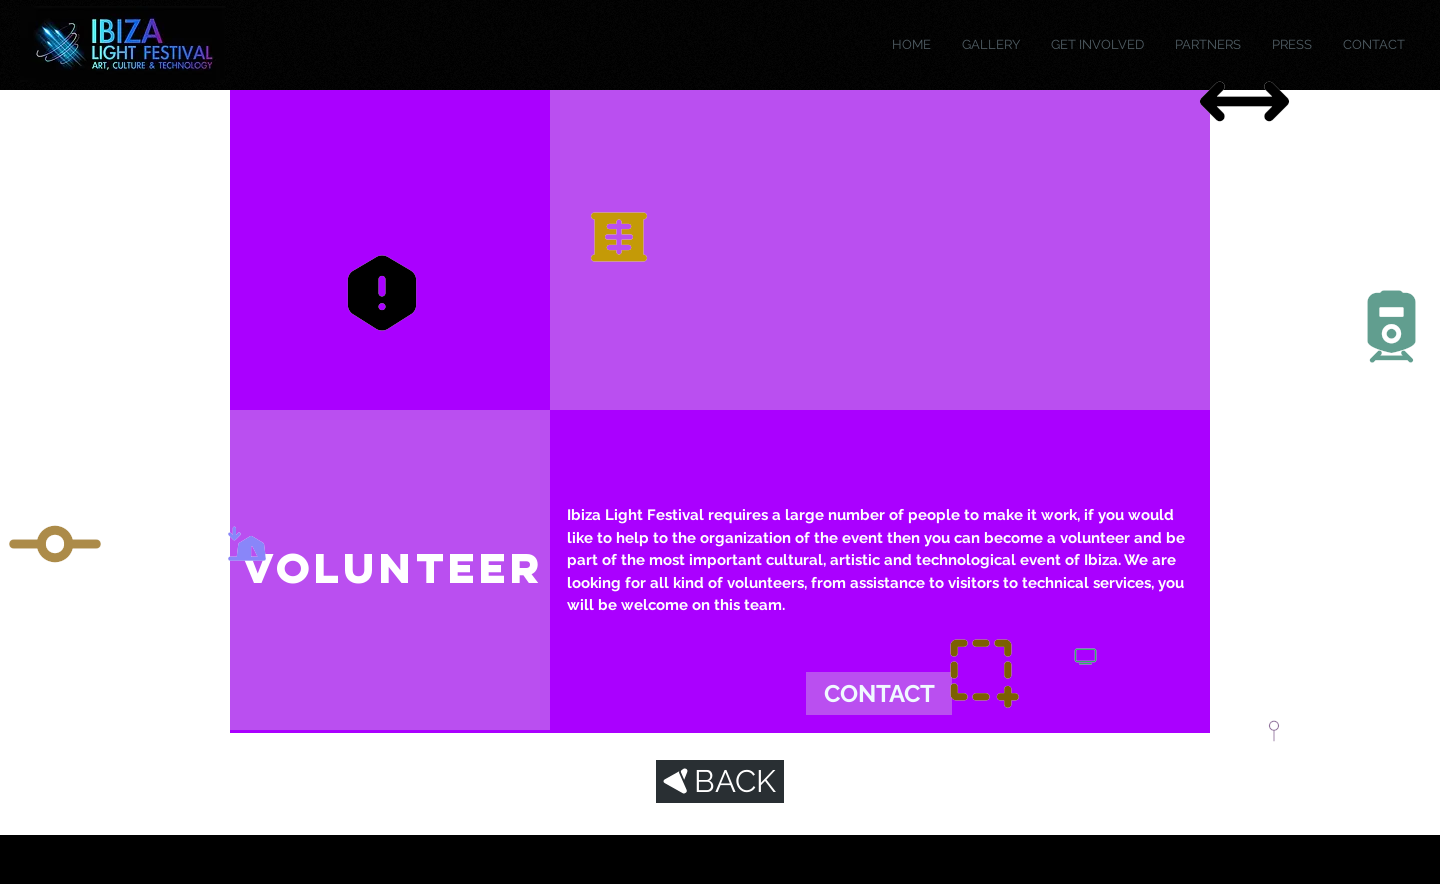 The image size is (1440, 884). Describe the element at coordinates (1274, 731) in the screenshot. I see `mark a location on the map` at that location.